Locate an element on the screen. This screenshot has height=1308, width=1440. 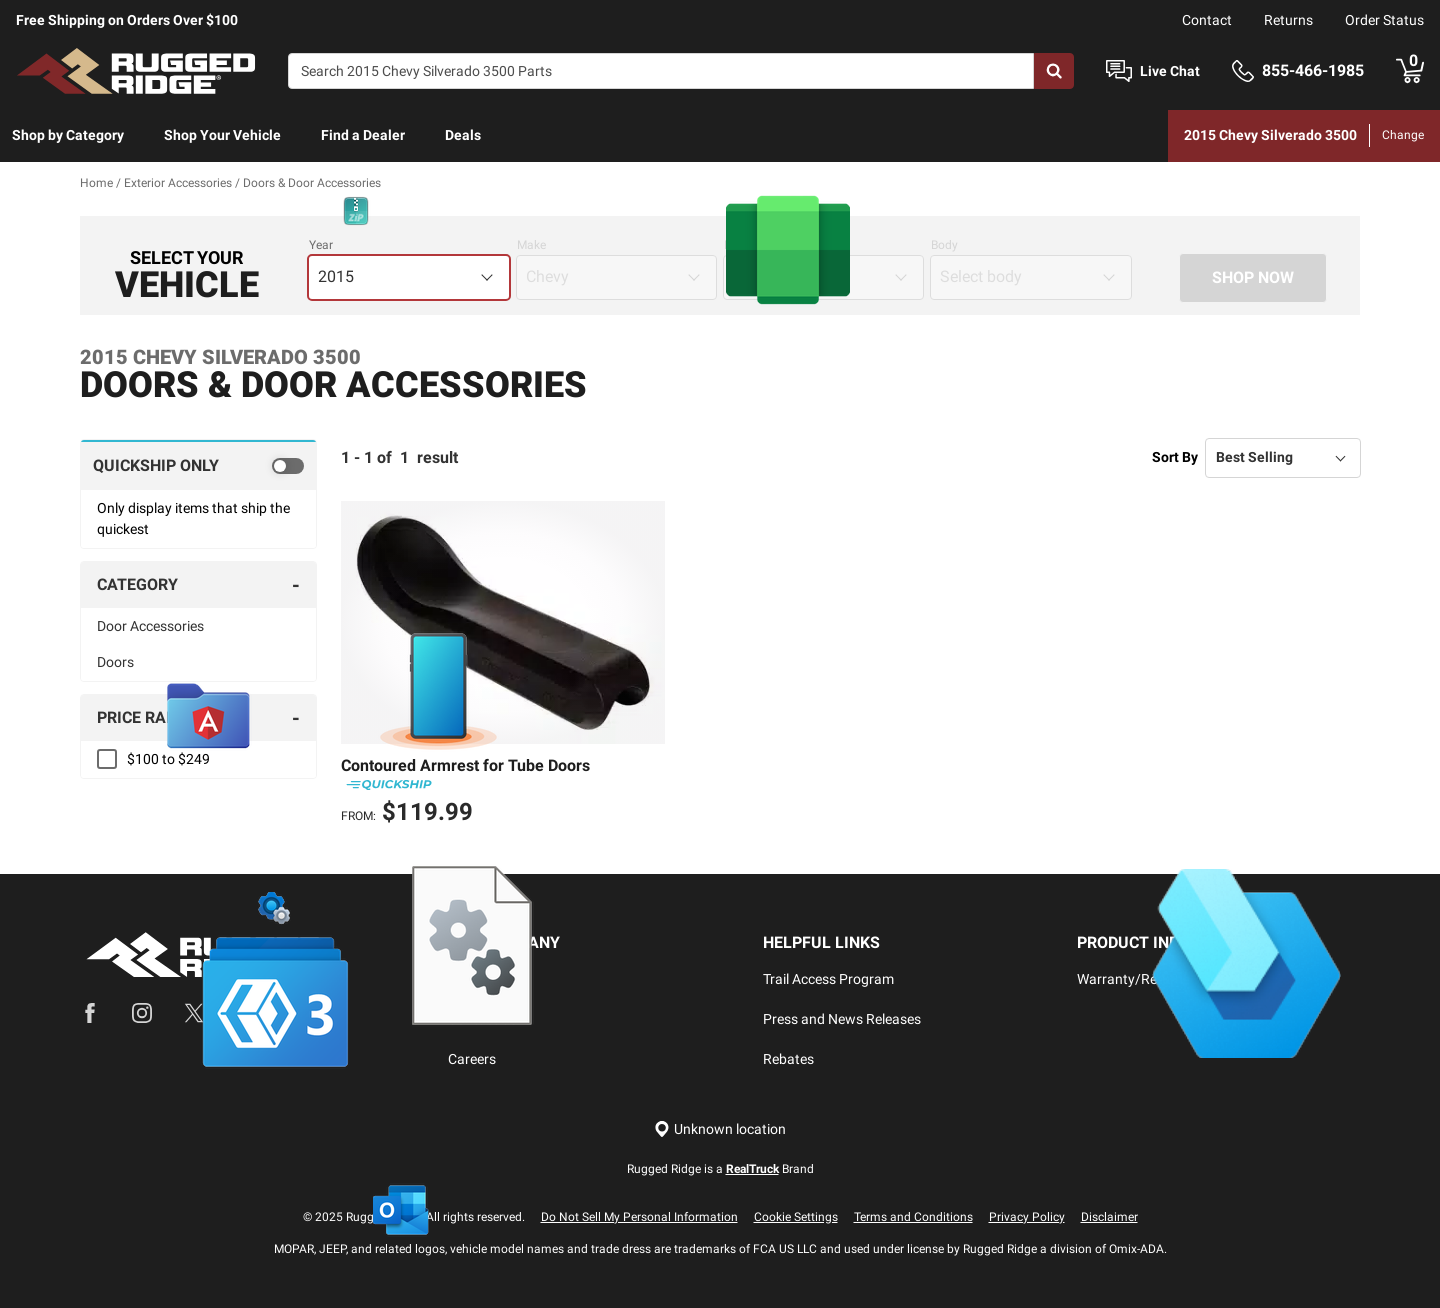
open configuration file settings is located at coordinates (471, 945).